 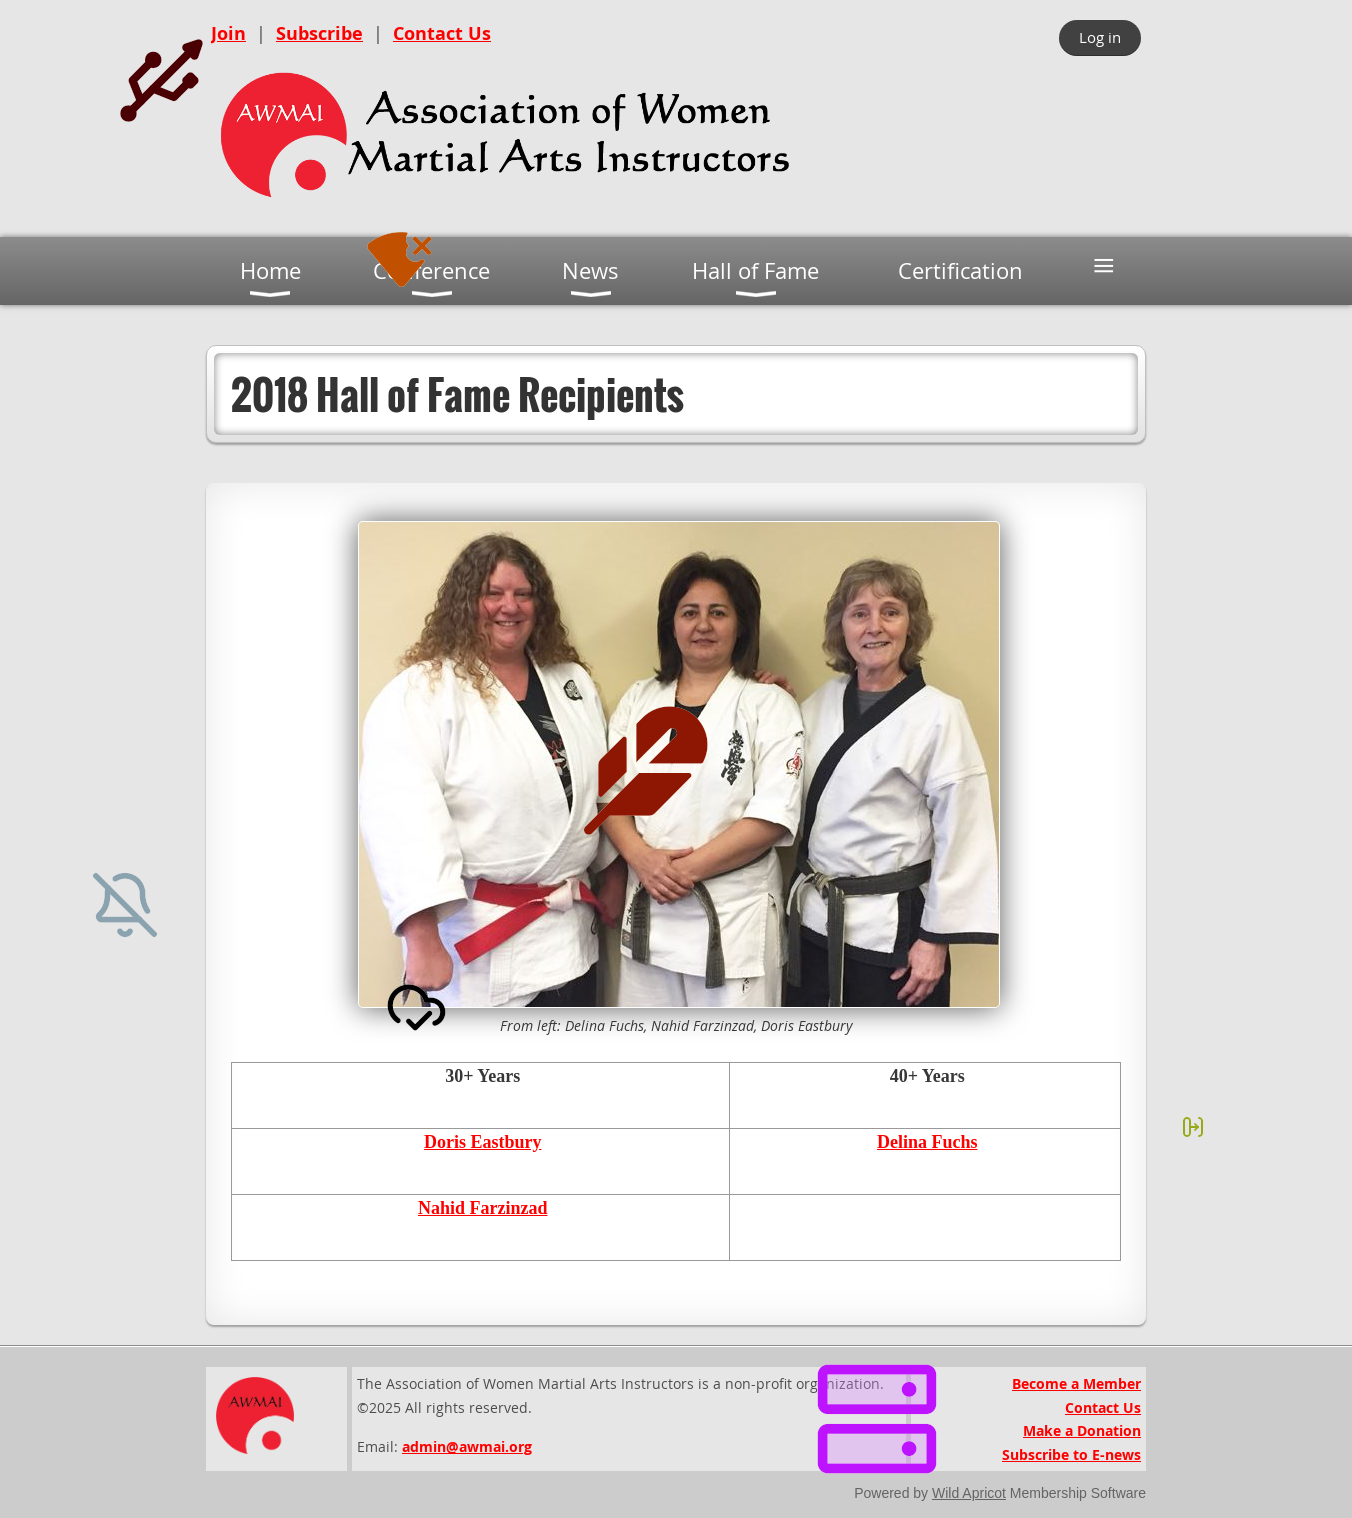 I want to click on file successfully synced to cloud, so click(x=416, y=1005).